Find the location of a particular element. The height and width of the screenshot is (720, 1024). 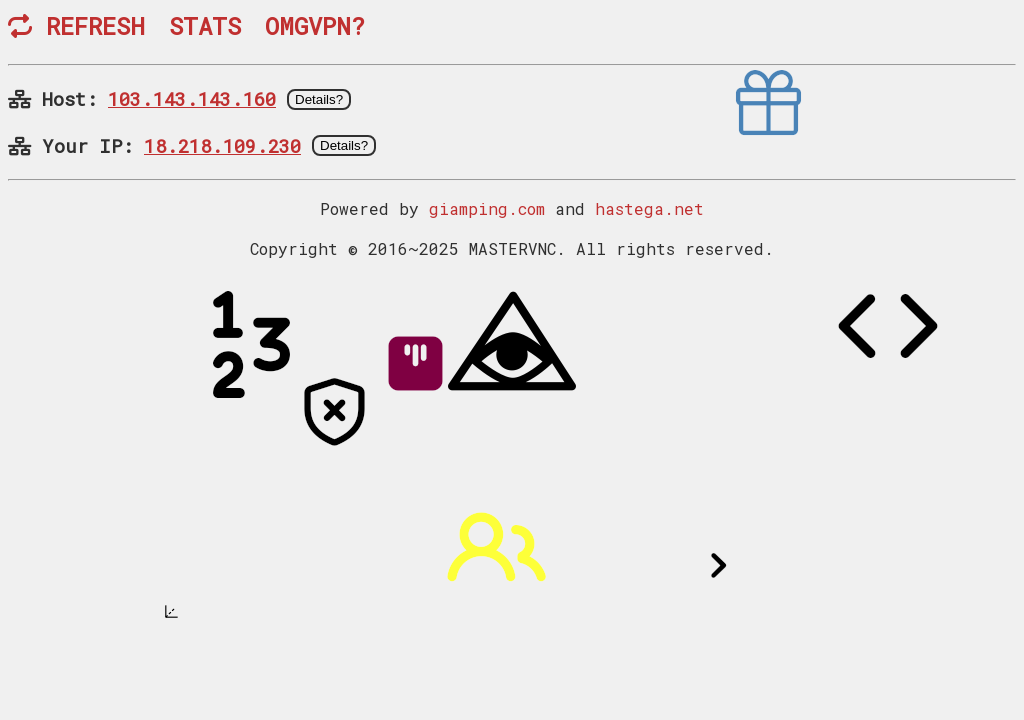

access gifts or rewards is located at coordinates (768, 105).